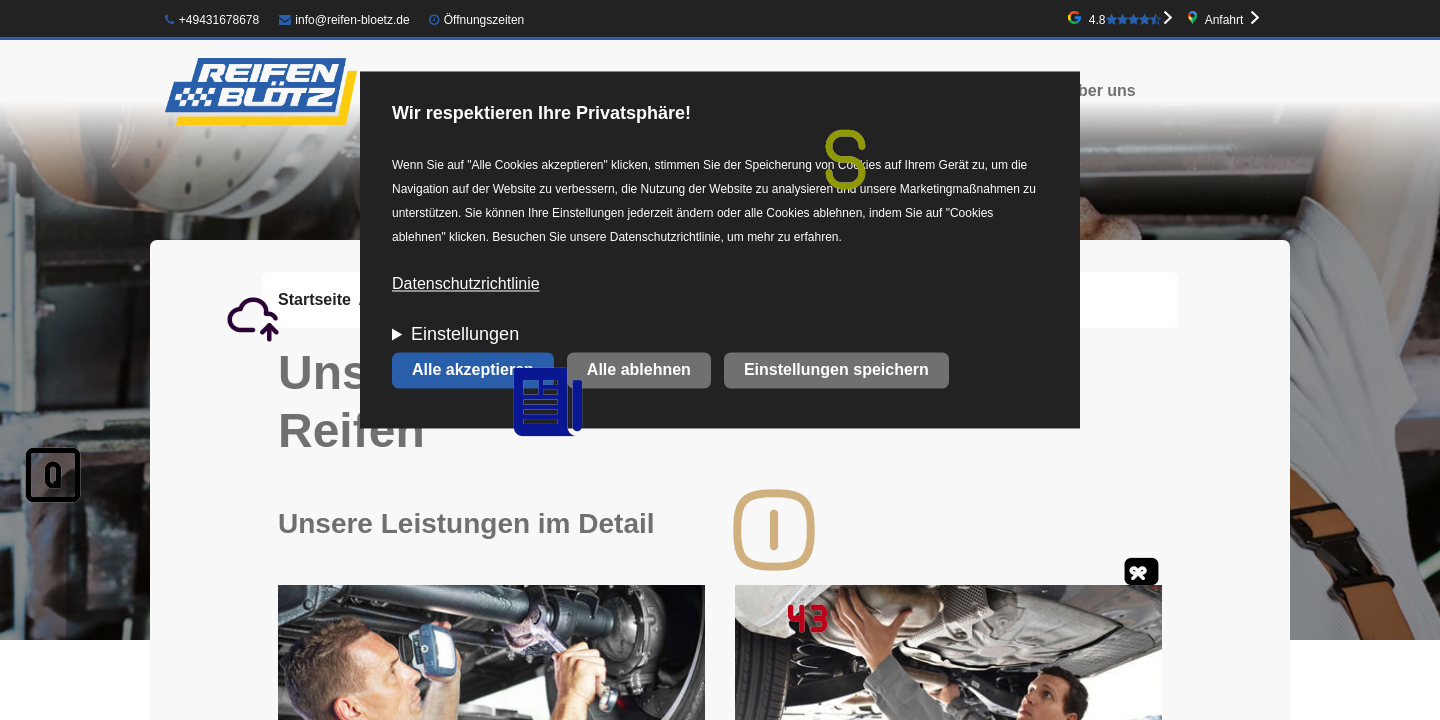 The image size is (1440, 720). I want to click on access your gift card balance, so click(1141, 571).